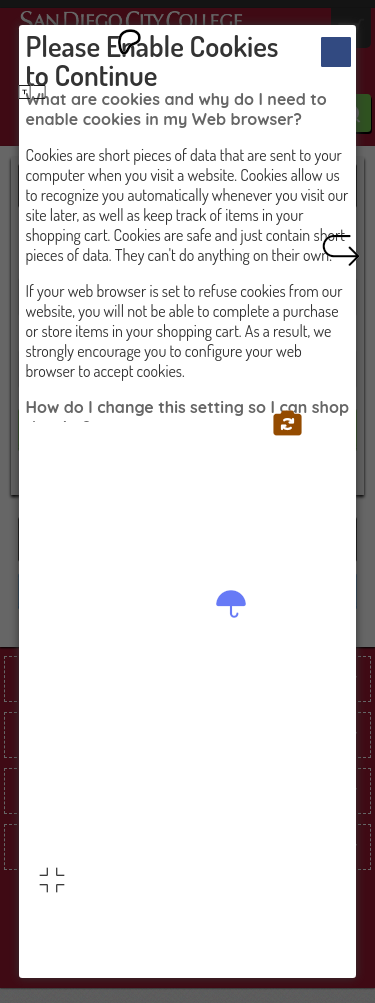 The height and width of the screenshot is (1003, 375). Describe the element at coordinates (231, 604) in the screenshot. I see `weather protection or rain forecast indicator` at that location.